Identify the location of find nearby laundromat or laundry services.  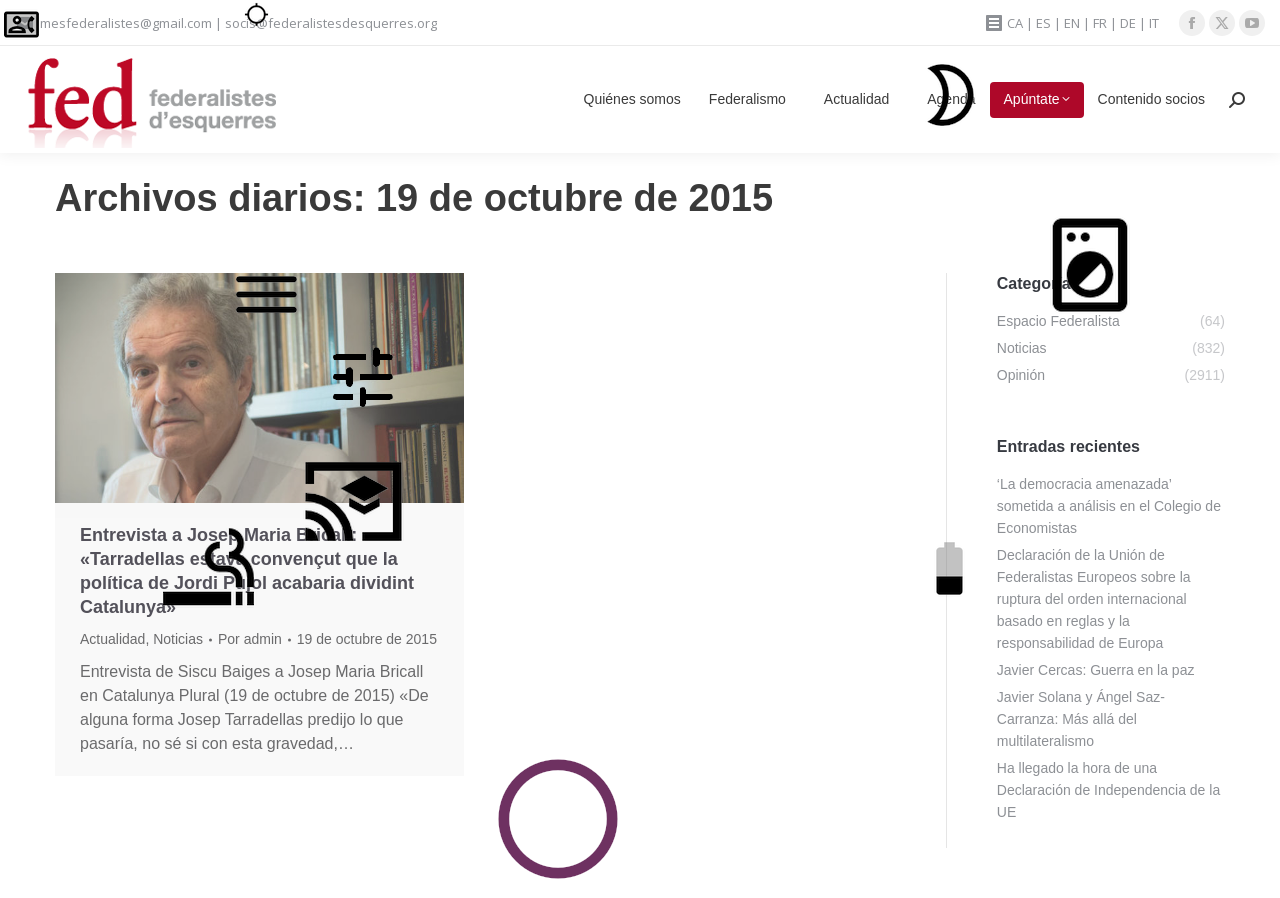
(1090, 265).